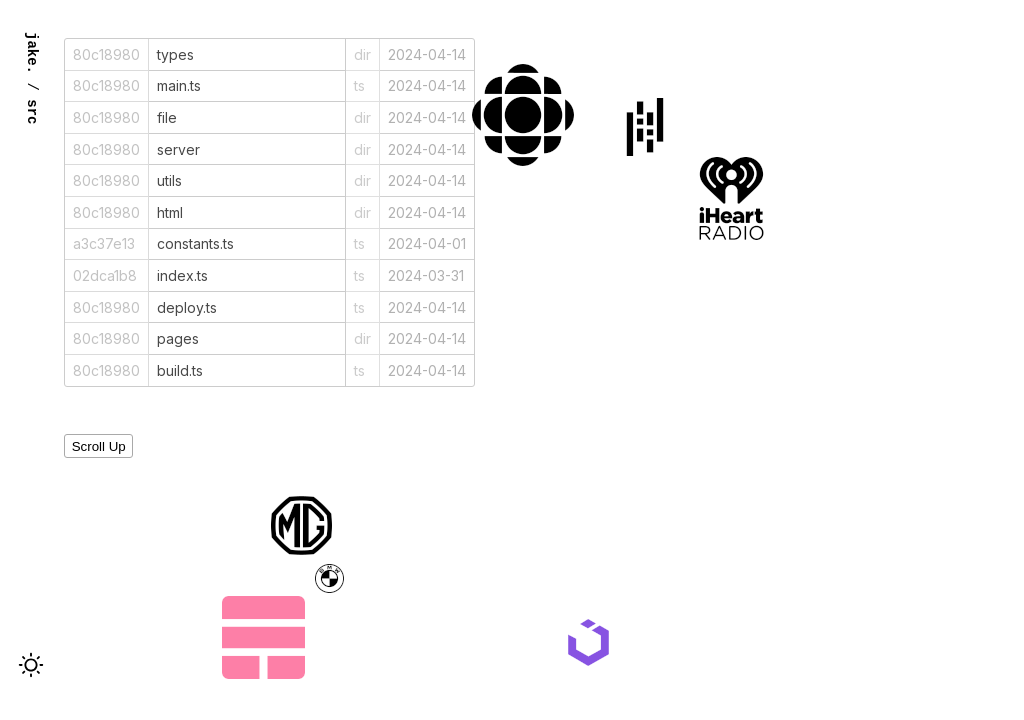  Describe the element at coordinates (645, 127) in the screenshot. I see `pandas Python data analysis library logo` at that location.